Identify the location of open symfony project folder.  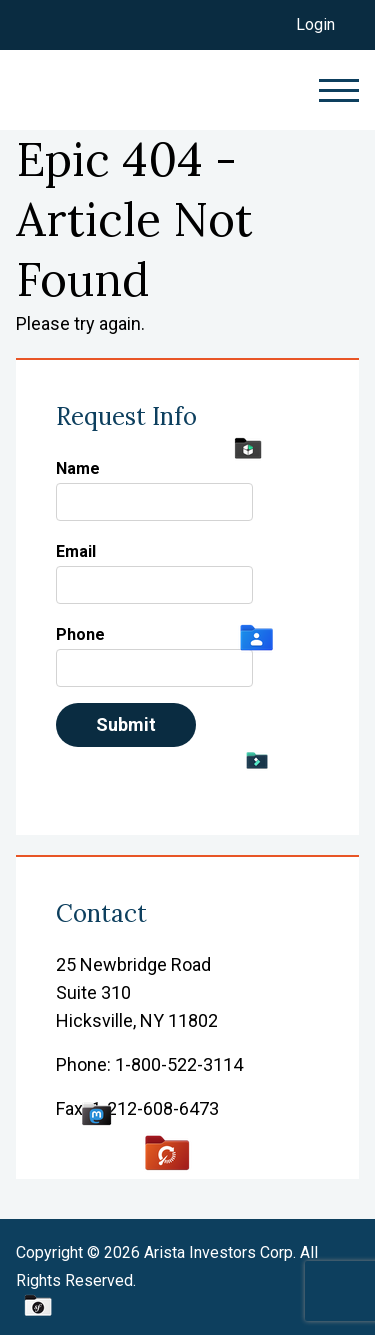
(38, 1306).